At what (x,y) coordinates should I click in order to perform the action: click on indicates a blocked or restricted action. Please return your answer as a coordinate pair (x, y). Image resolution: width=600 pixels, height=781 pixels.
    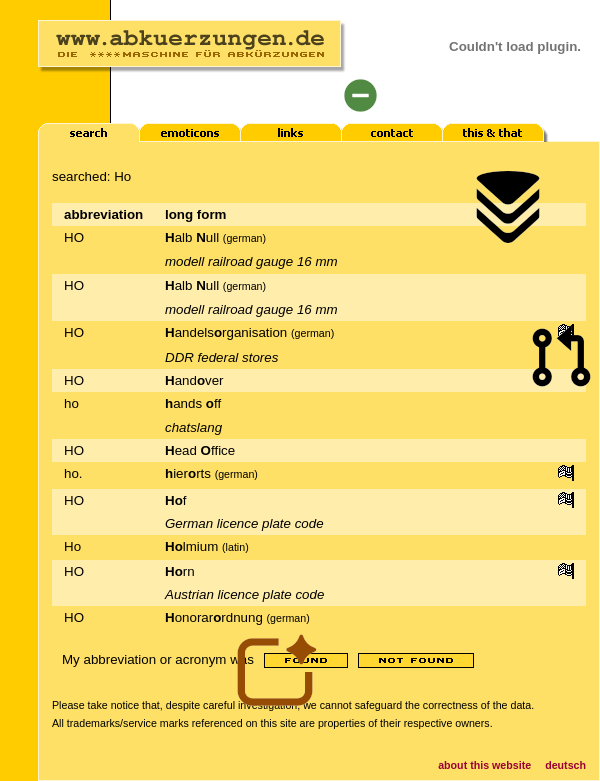
    Looking at the image, I should click on (360, 95).